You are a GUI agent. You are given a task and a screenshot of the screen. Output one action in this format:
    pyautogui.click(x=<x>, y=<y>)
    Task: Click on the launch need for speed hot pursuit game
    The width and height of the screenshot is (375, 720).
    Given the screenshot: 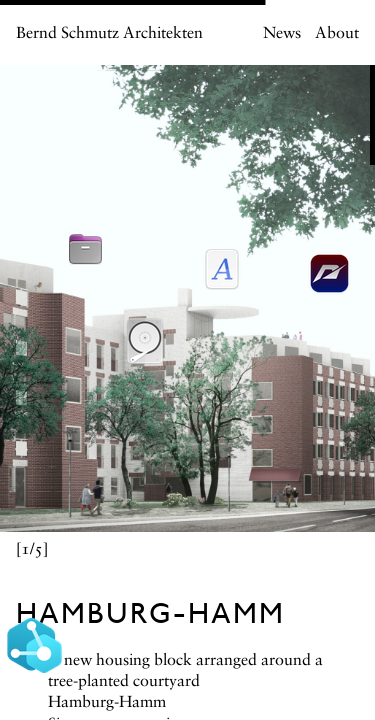 What is the action you would take?
    pyautogui.click(x=329, y=273)
    